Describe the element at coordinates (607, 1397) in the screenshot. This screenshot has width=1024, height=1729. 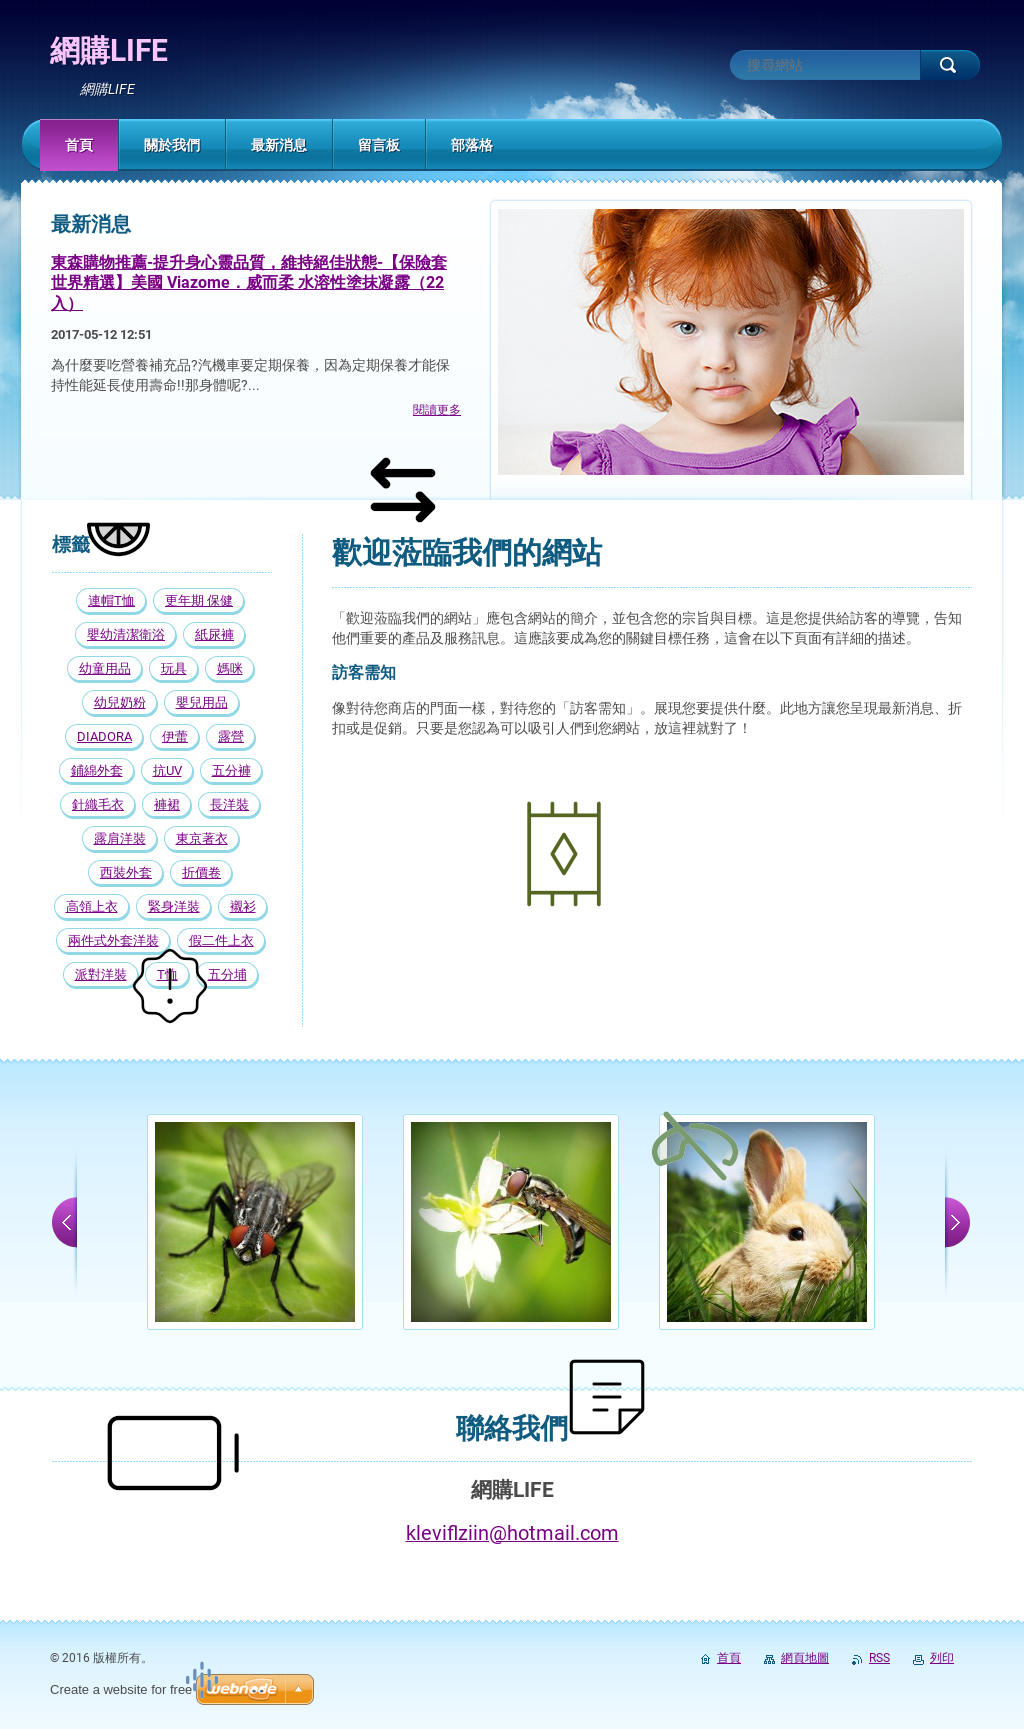
I see `create a new note` at that location.